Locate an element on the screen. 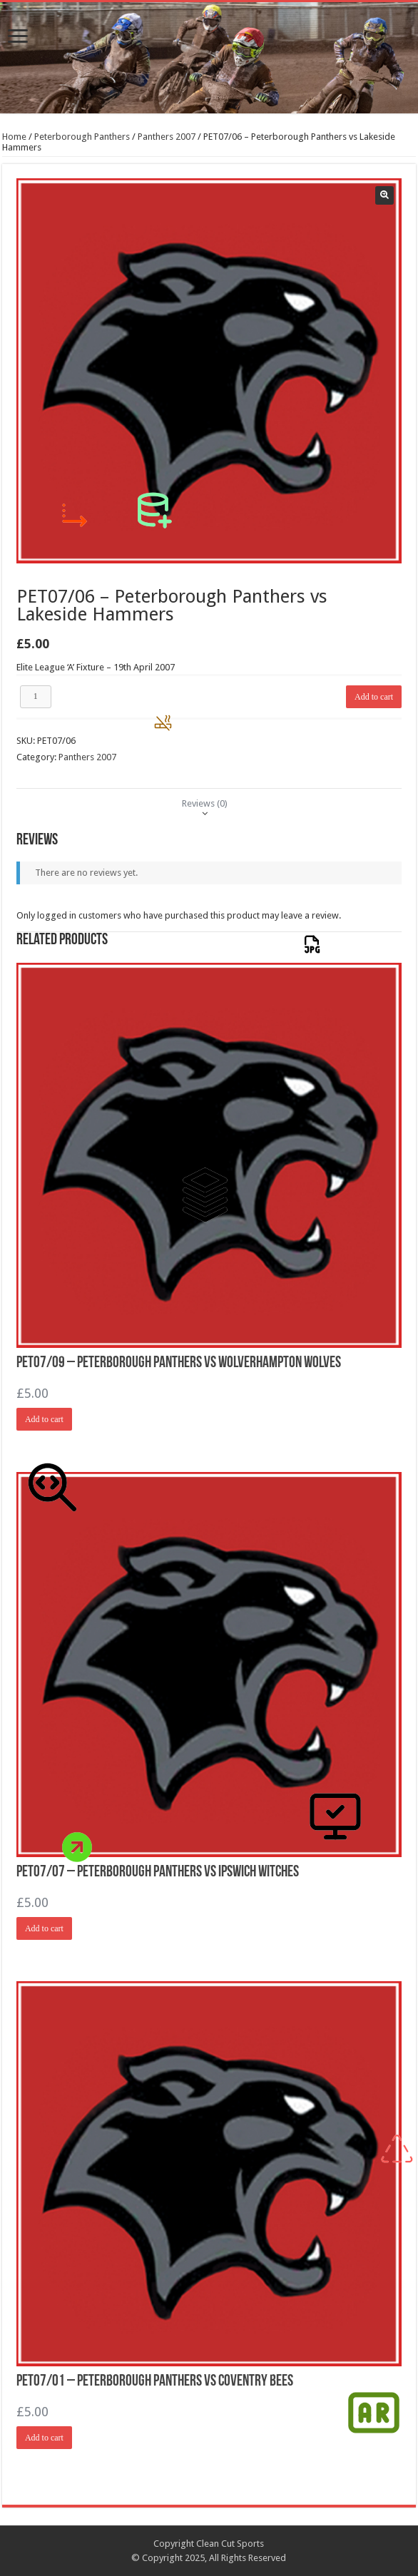 The image size is (418, 2576). set or view the x-axis in a chart or graph is located at coordinates (74, 514).